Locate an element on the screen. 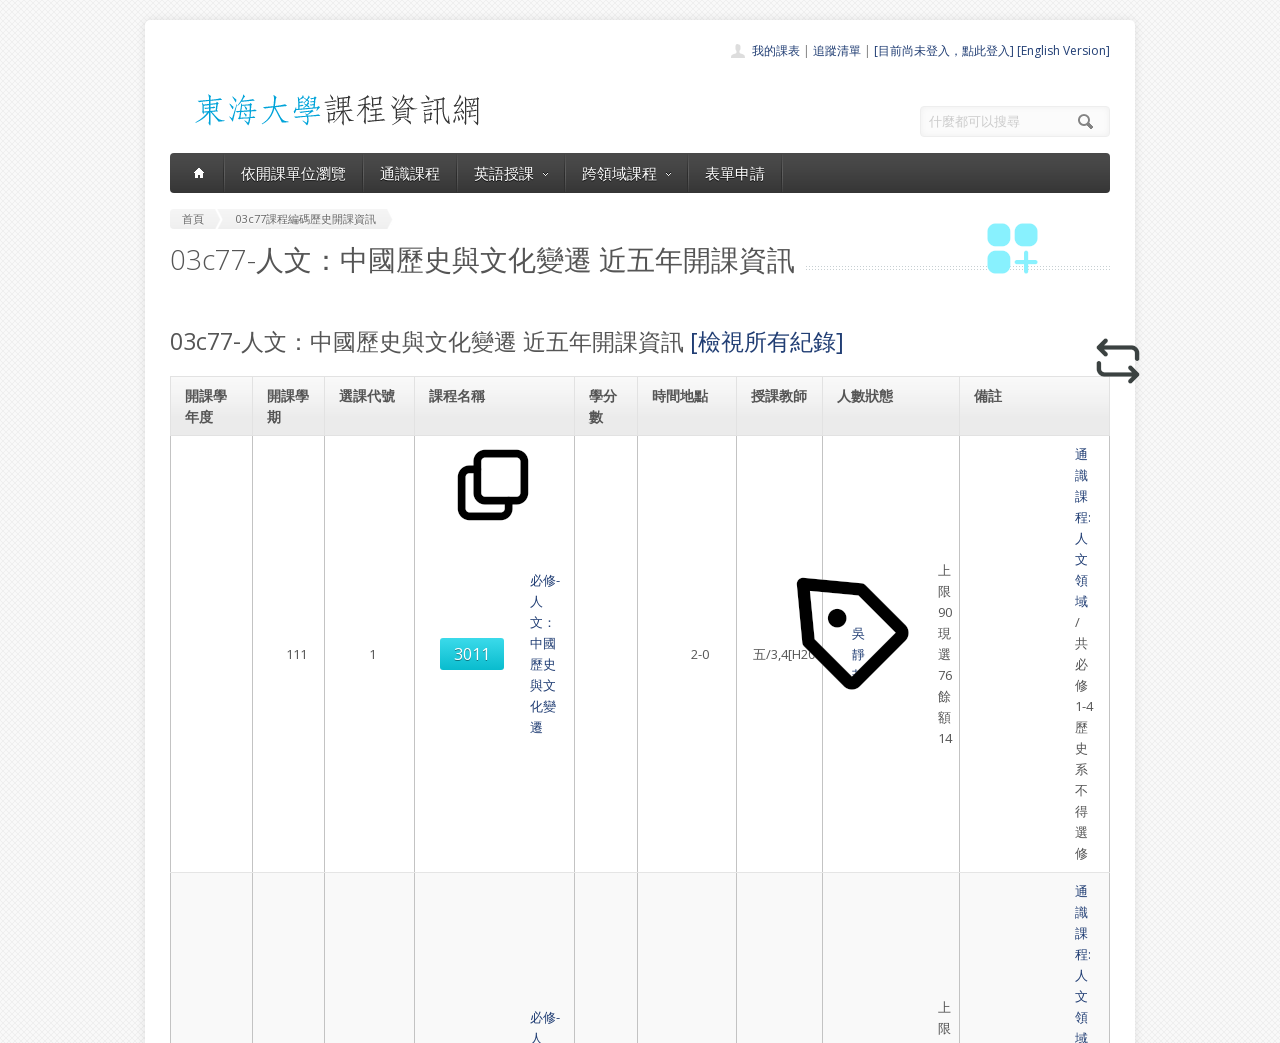 The height and width of the screenshot is (1043, 1280). add a new widget or module is located at coordinates (1012, 248).